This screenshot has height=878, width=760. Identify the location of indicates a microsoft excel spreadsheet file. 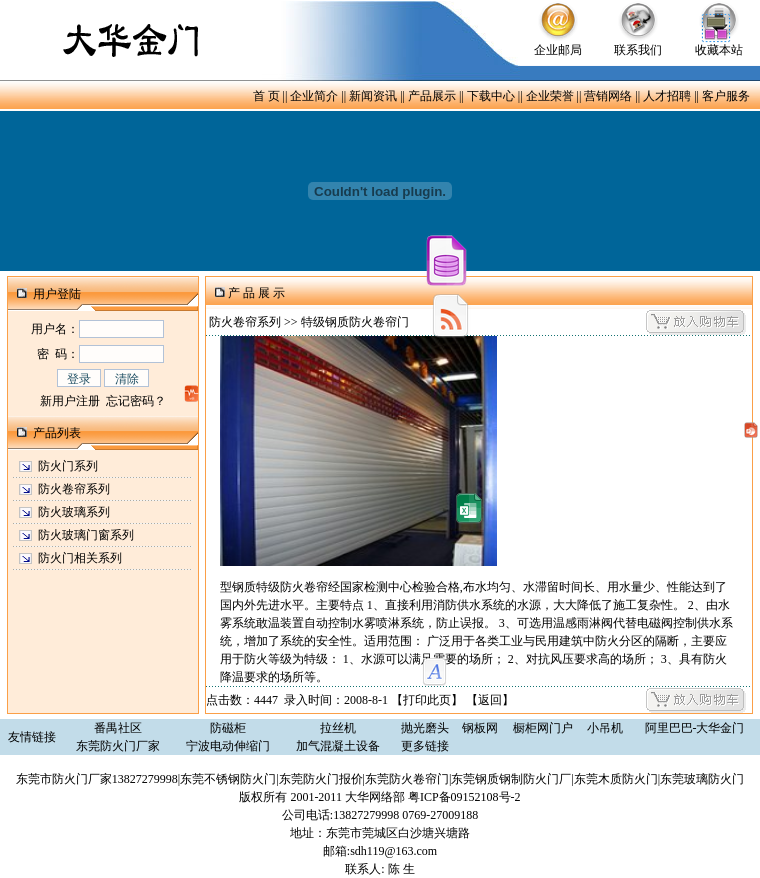
(469, 508).